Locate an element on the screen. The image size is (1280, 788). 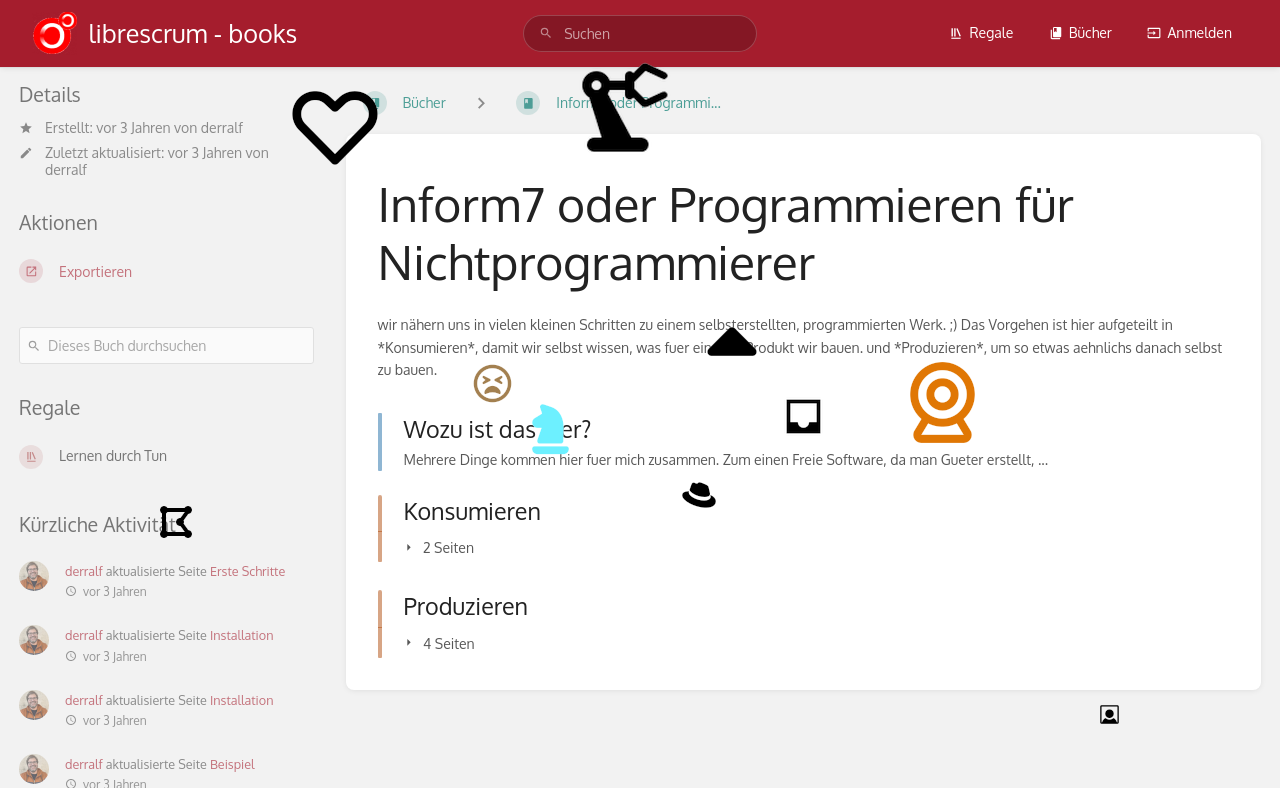
sort items in ascending order is located at coordinates (732, 360).